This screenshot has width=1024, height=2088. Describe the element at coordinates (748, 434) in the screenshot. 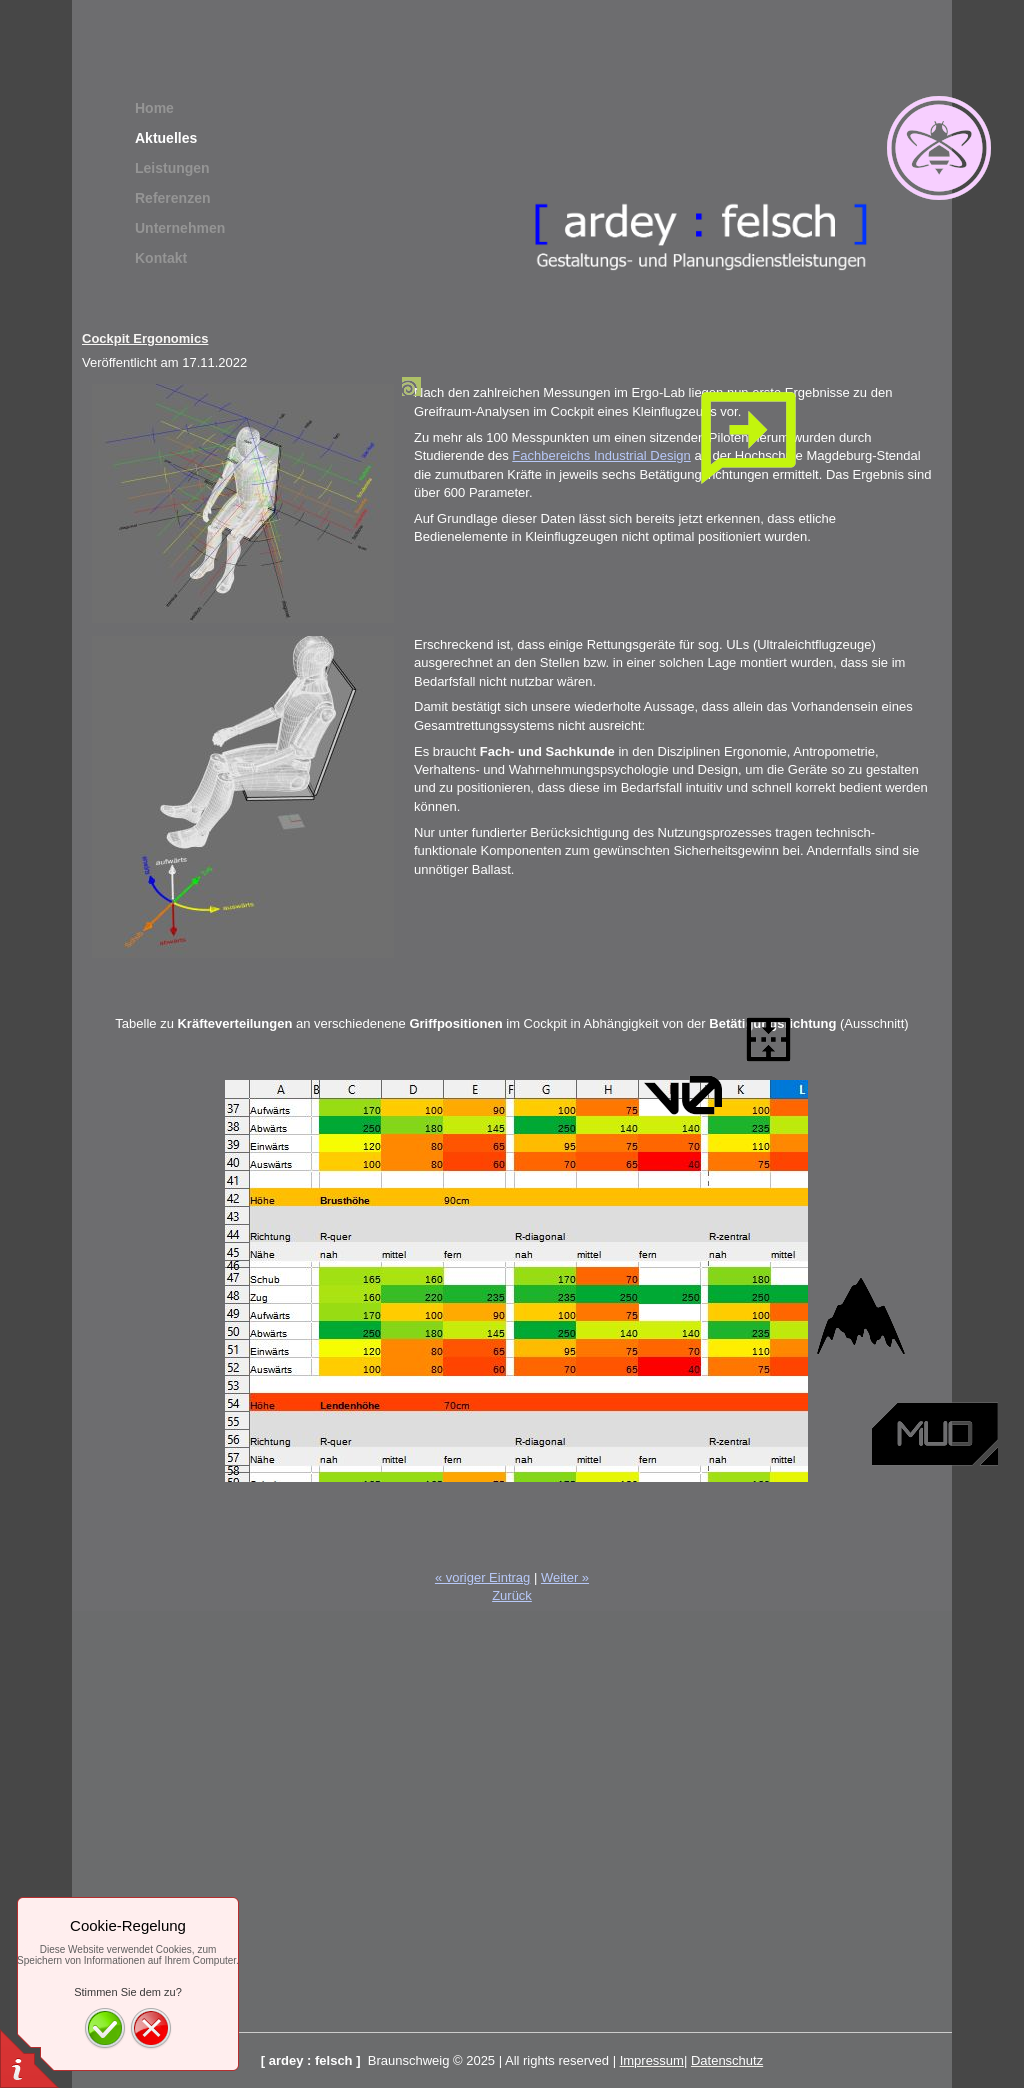

I see `forward a chat message` at that location.